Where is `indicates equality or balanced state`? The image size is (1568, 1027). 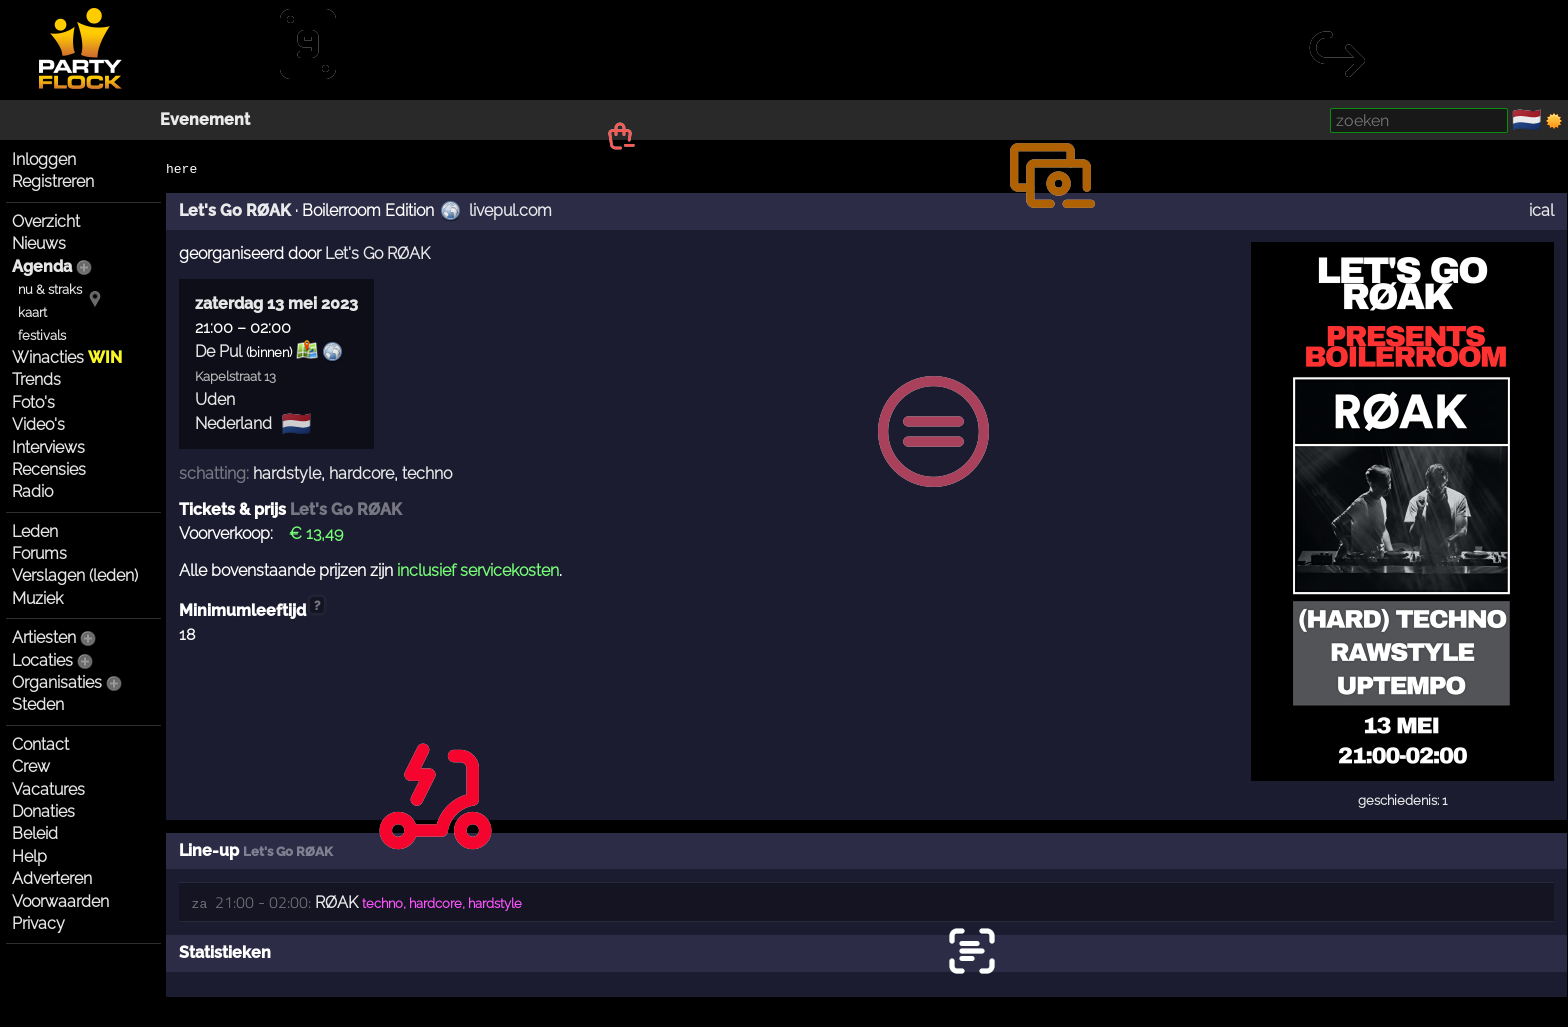 indicates equality or balanced state is located at coordinates (933, 431).